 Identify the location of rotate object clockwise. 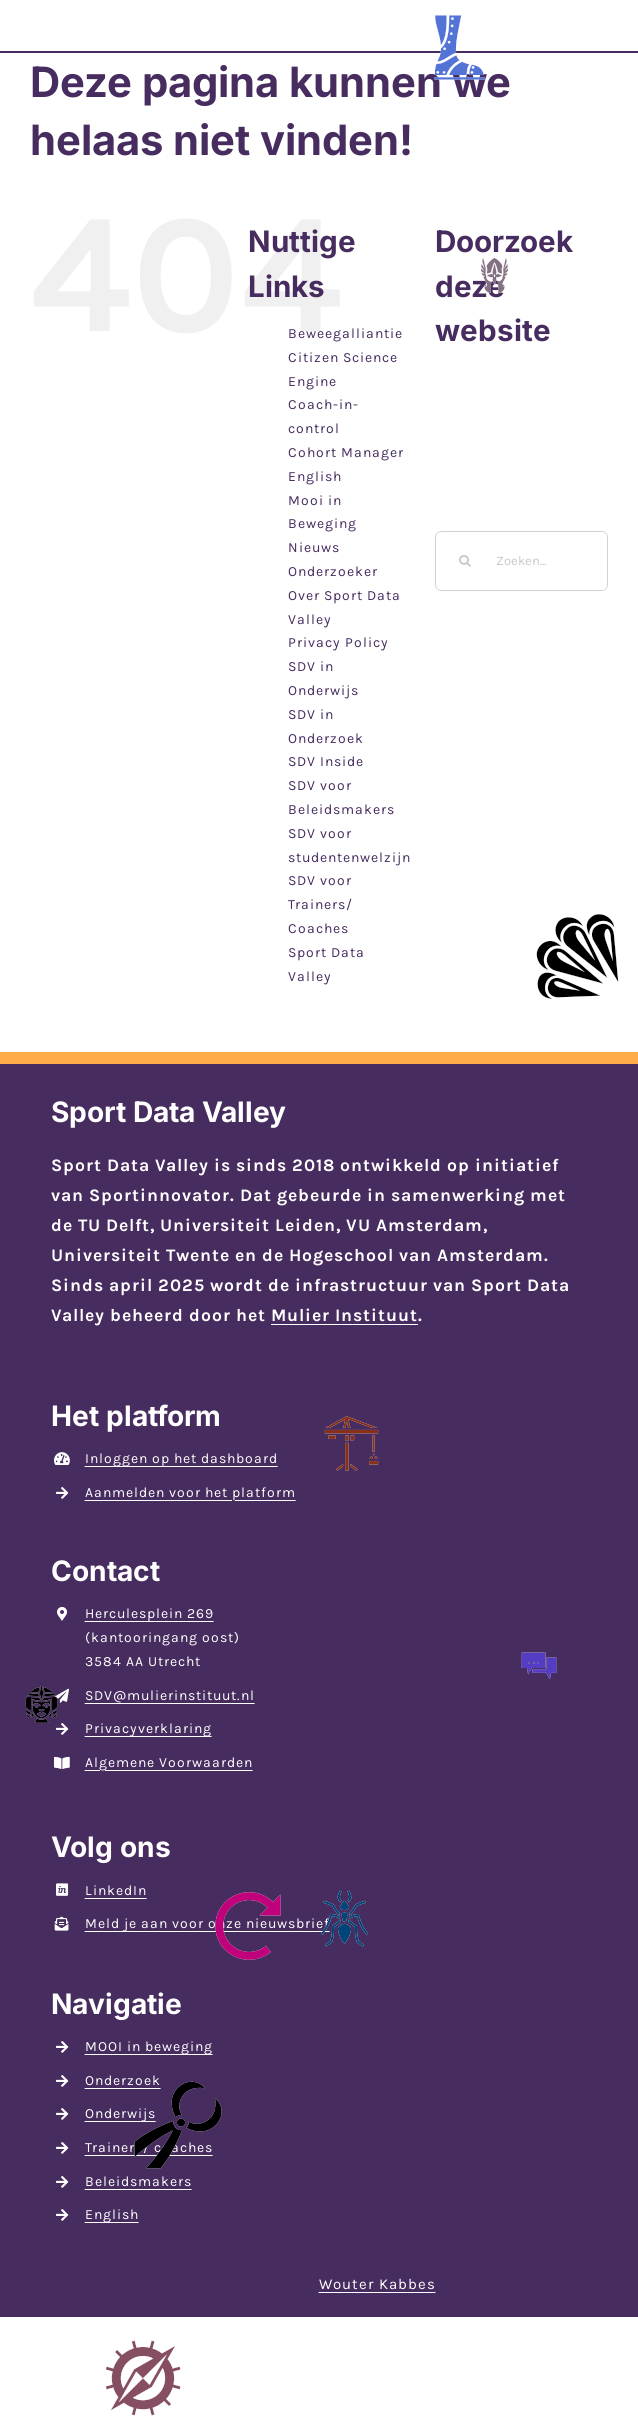
(248, 1926).